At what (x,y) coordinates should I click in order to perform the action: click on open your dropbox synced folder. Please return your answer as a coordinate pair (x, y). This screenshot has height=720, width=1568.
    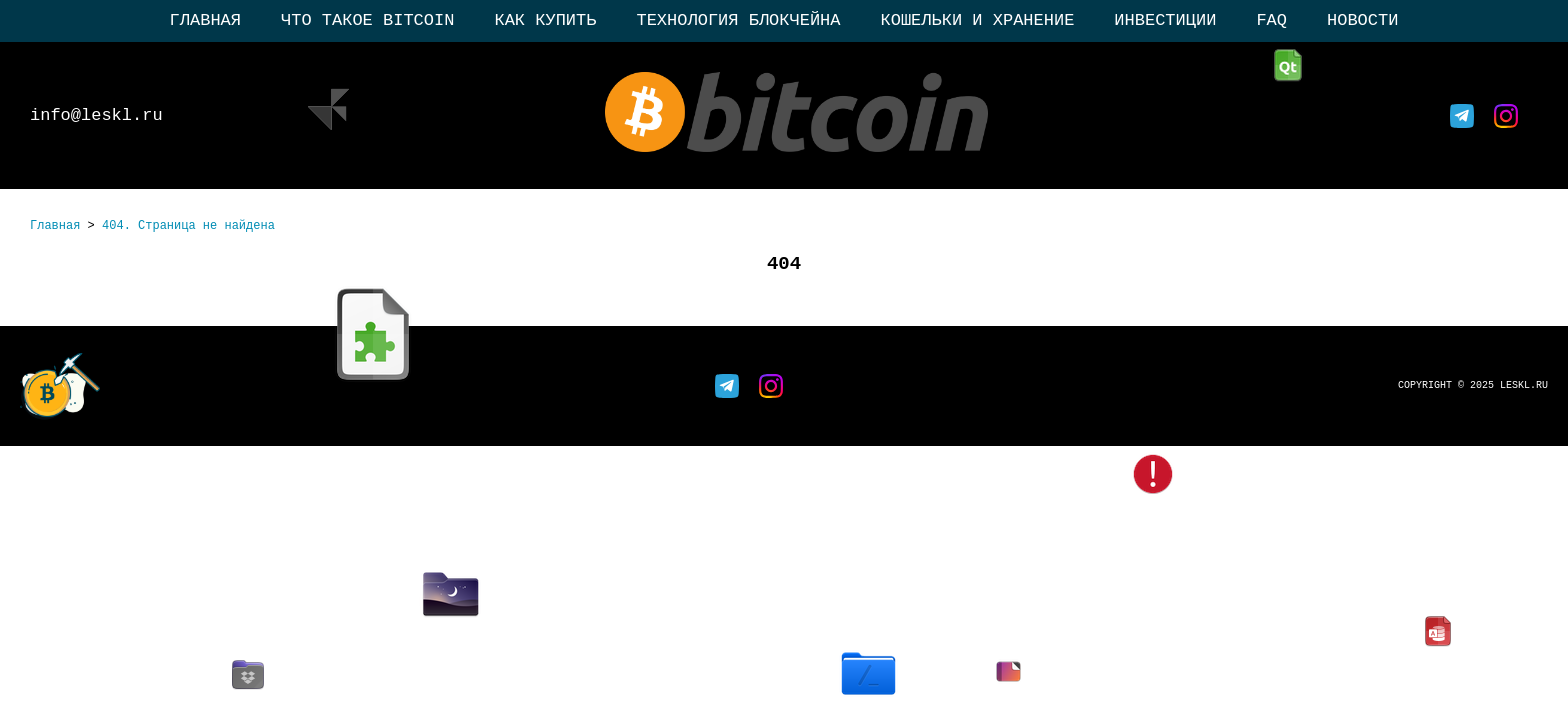
    Looking at the image, I should click on (248, 674).